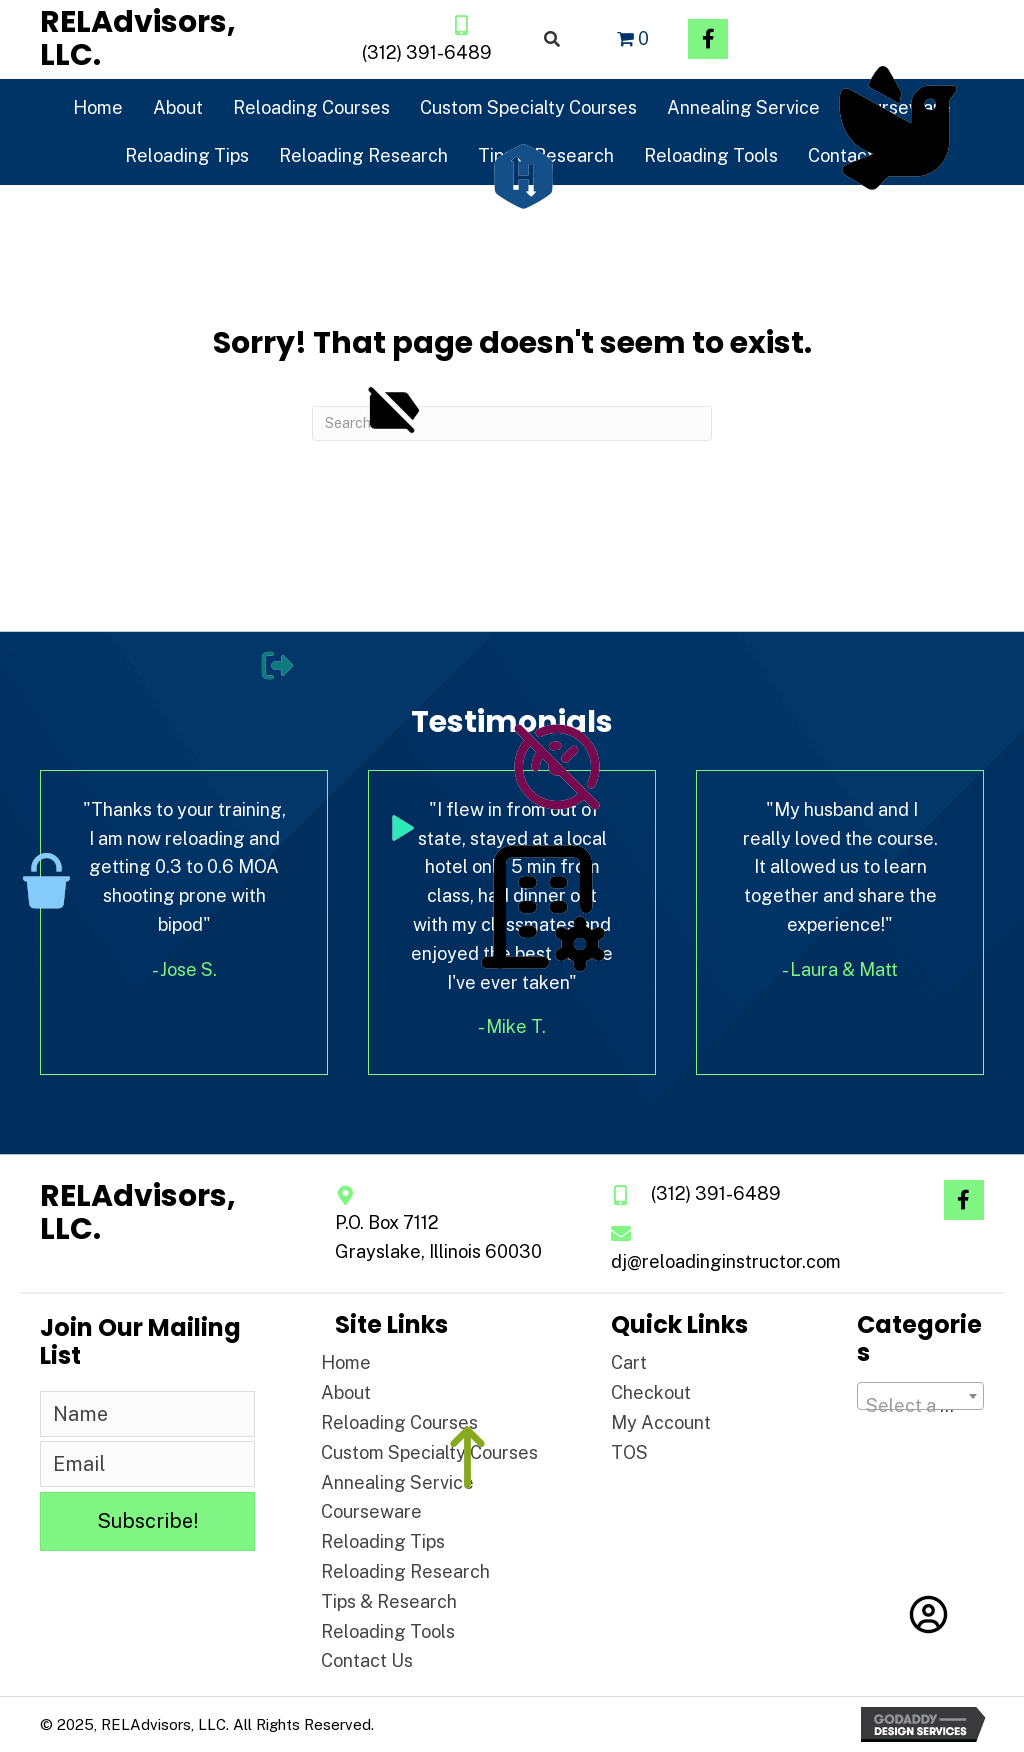  What do you see at coordinates (401, 828) in the screenshot?
I see `play media content` at bounding box center [401, 828].